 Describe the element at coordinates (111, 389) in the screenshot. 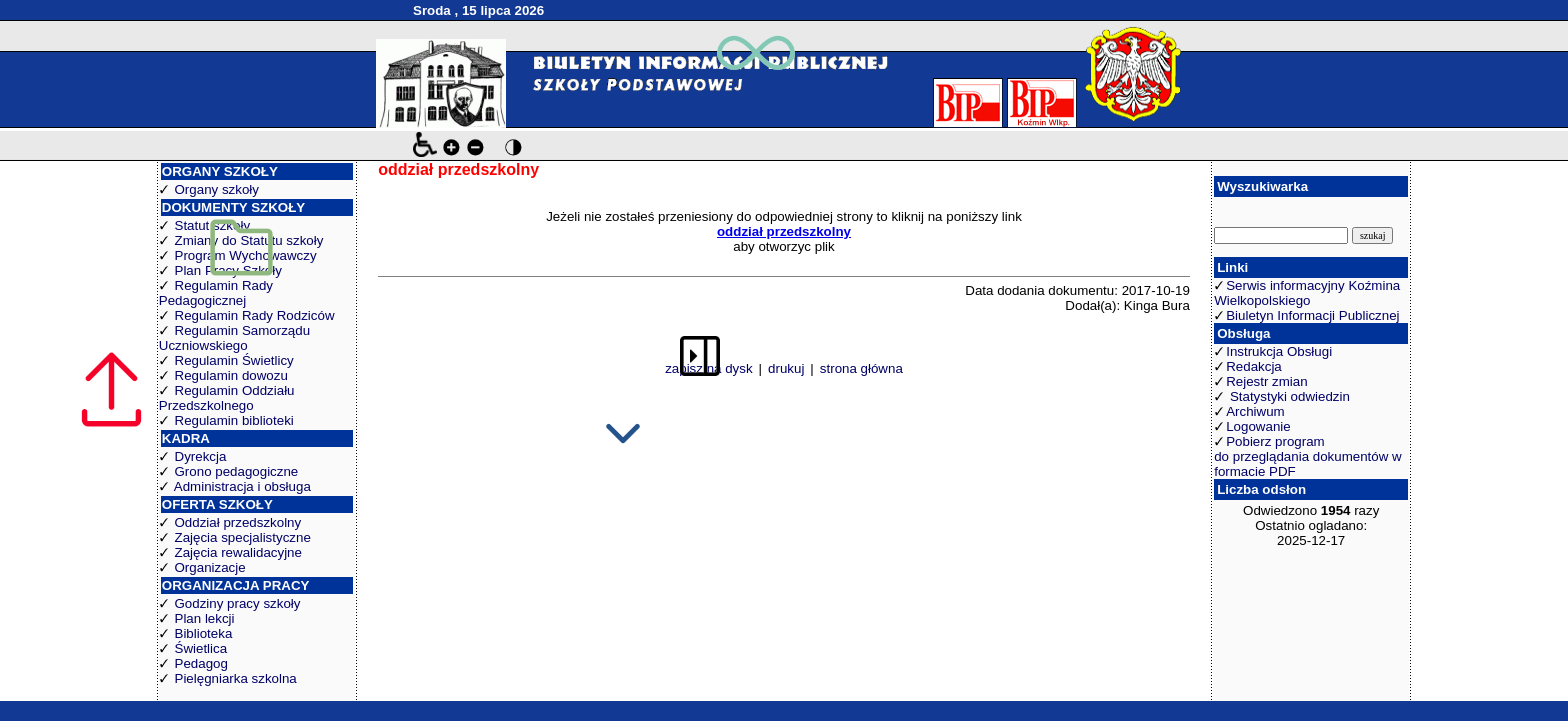

I see `upload a file or document` at that location.